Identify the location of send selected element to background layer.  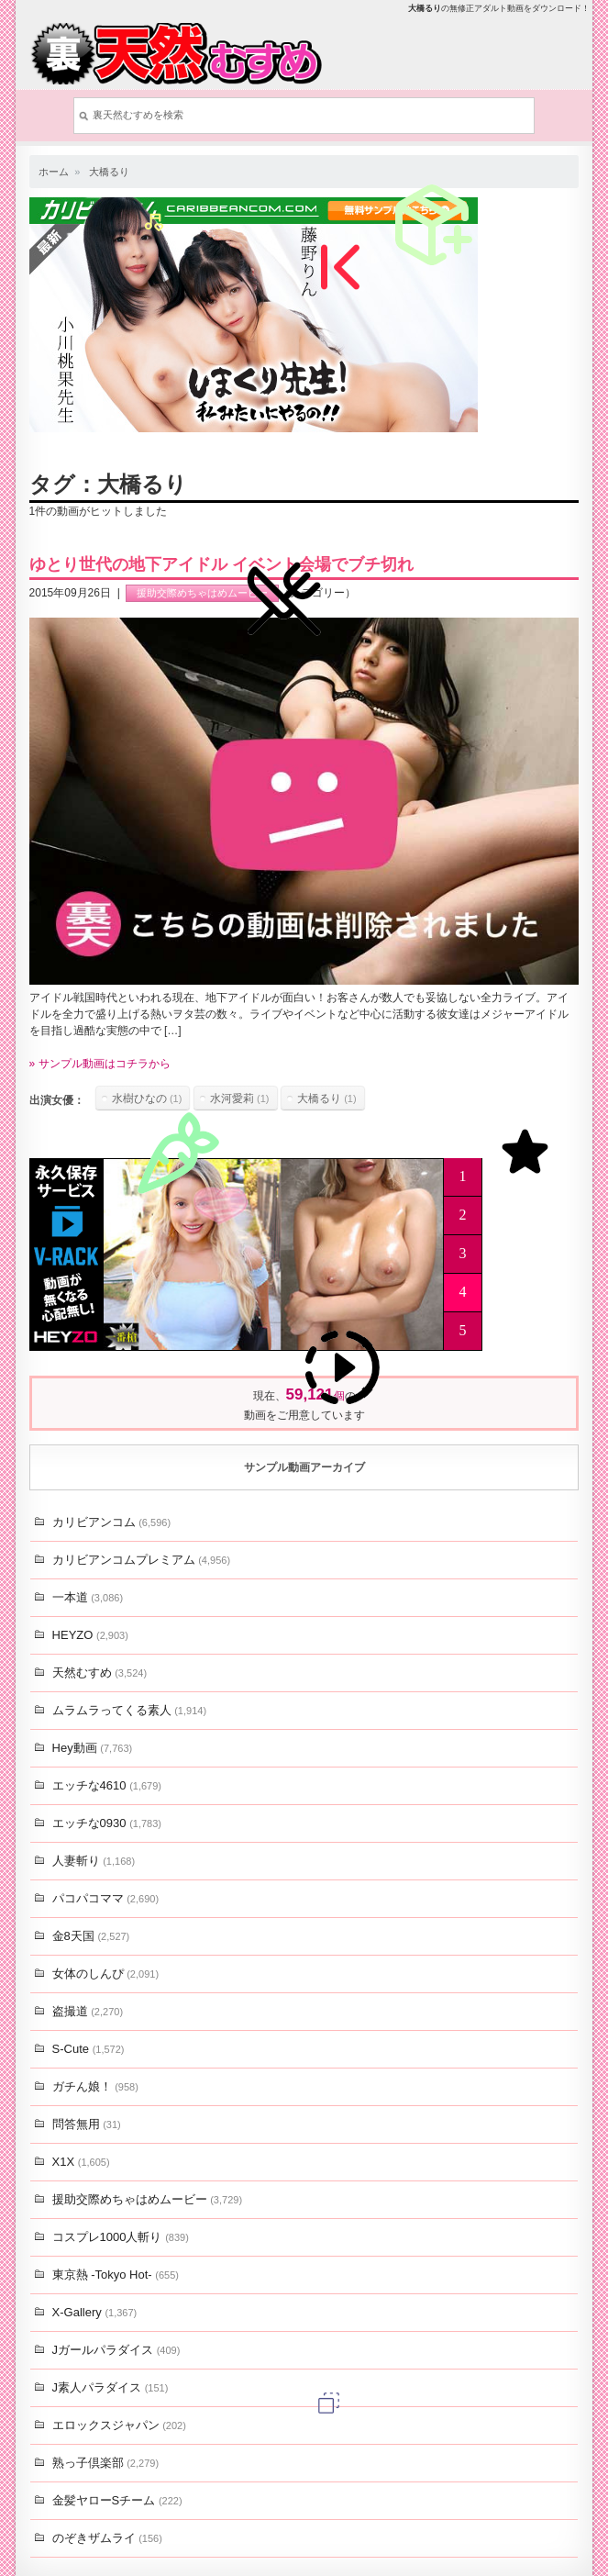
(328, 2403).